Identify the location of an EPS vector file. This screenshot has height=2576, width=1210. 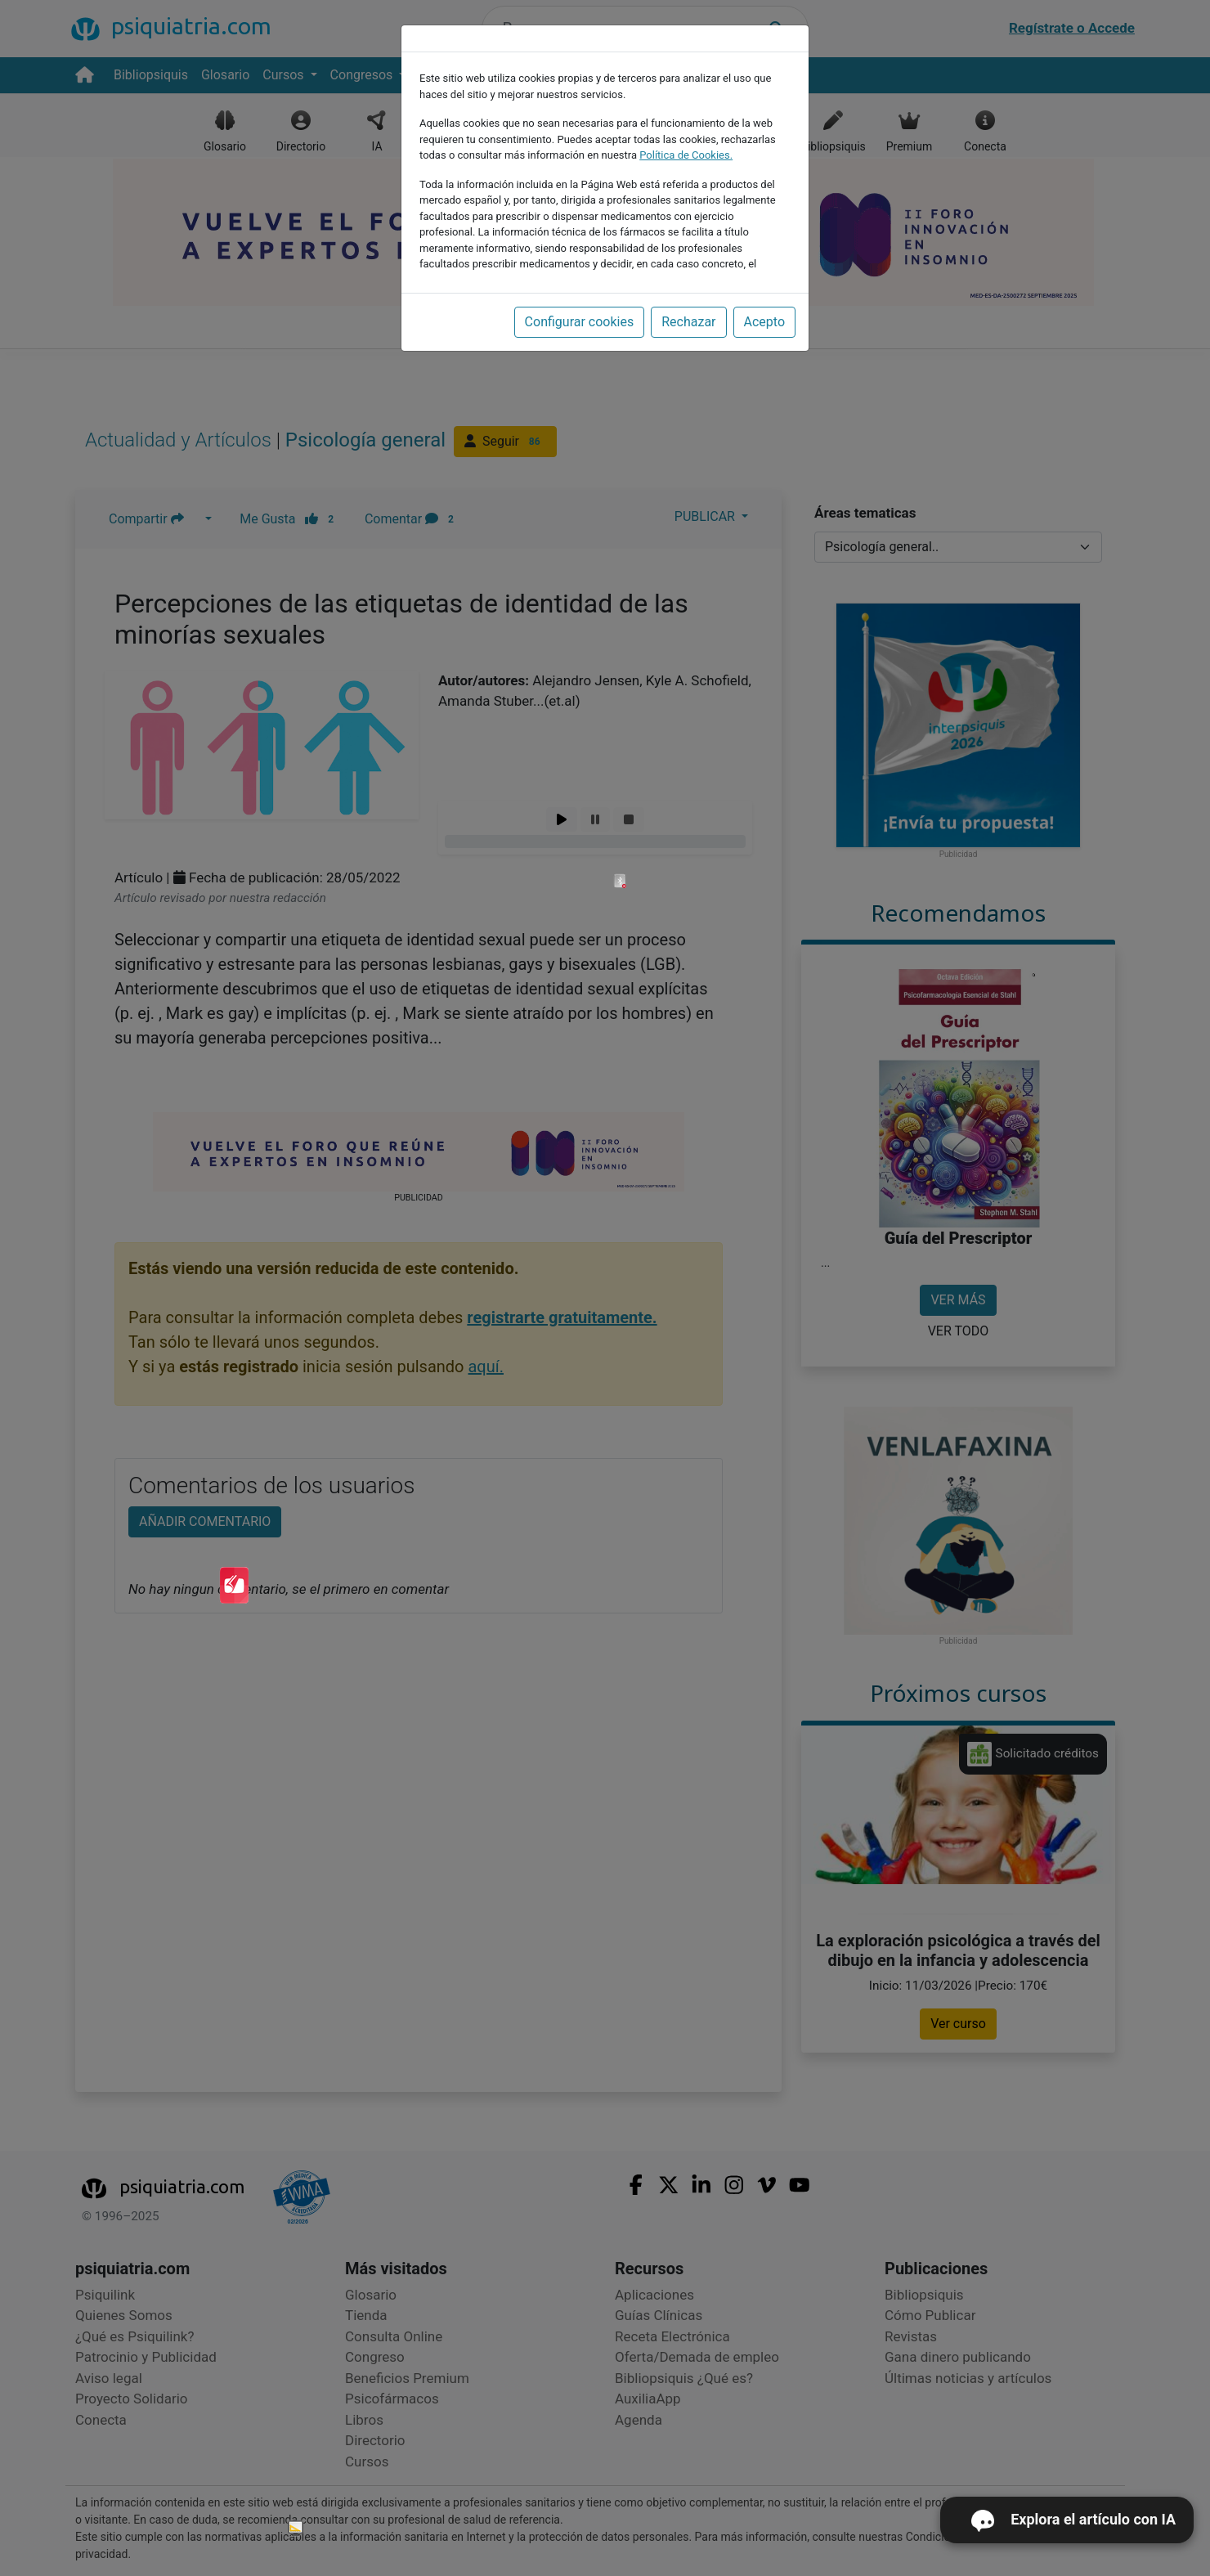
(234, 1585).